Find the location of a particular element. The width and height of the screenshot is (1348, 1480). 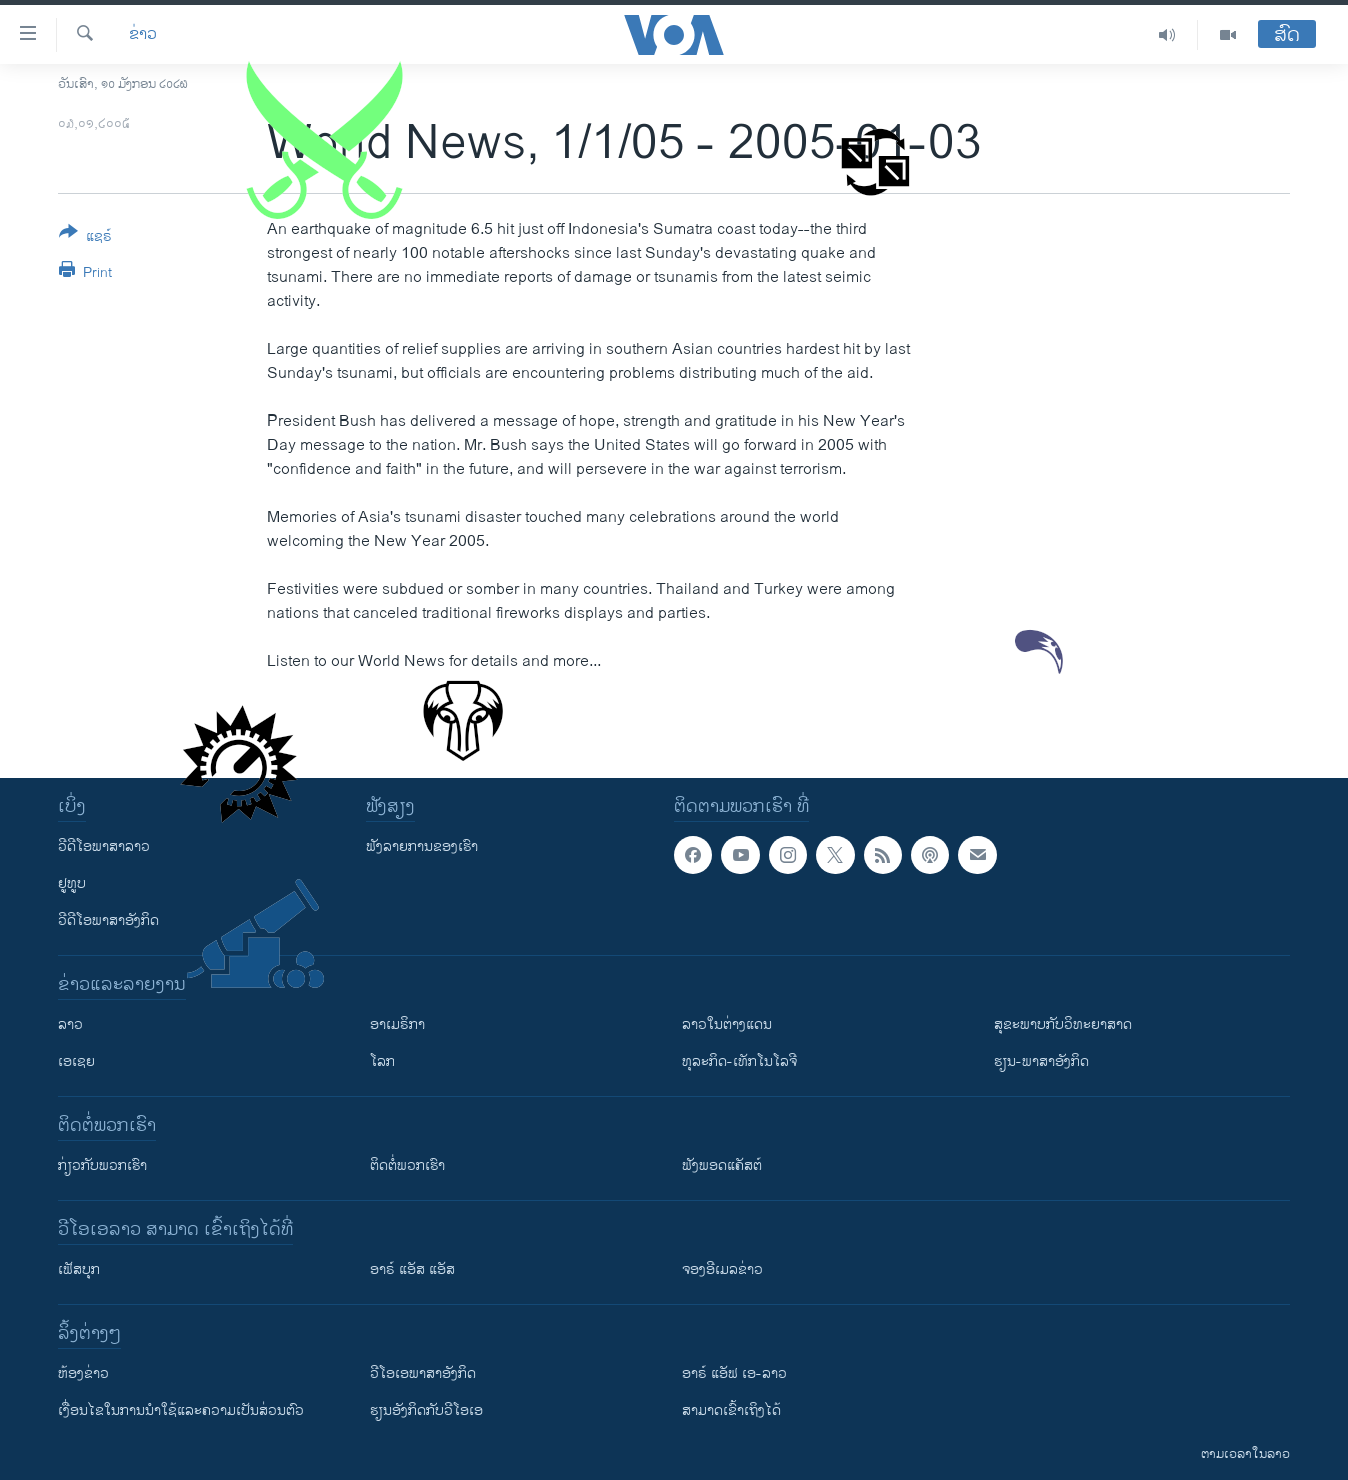

initiate combat or battle mode is located at coordinates (324, 139).